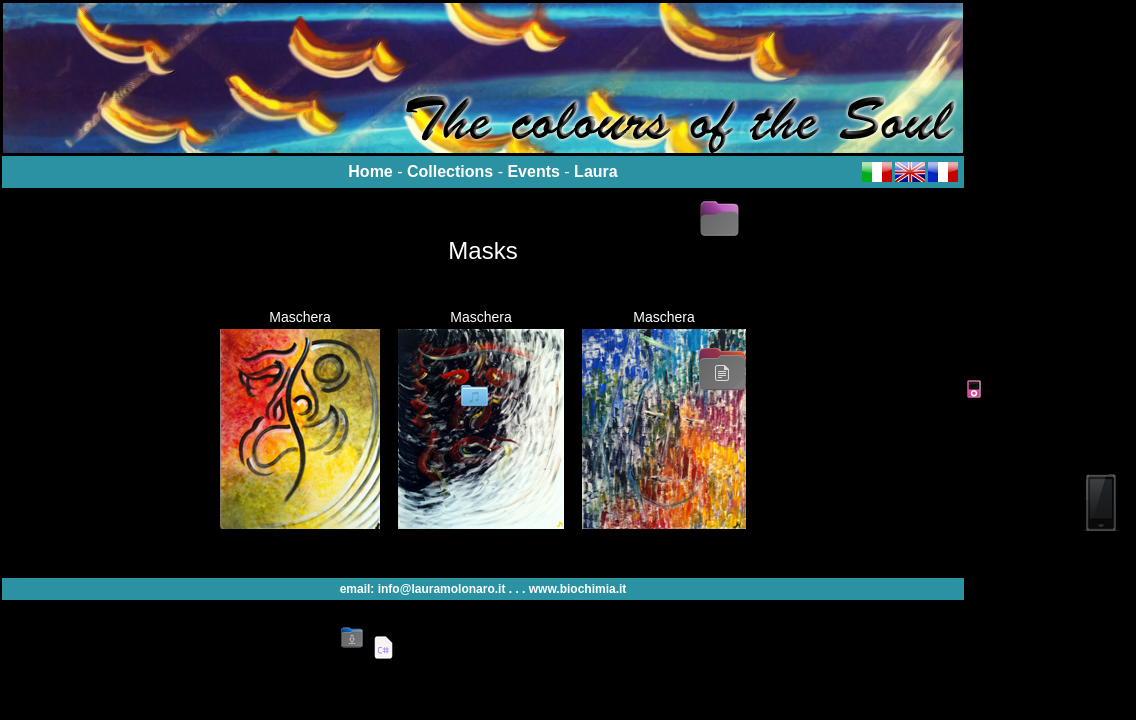  What do you see at coordinates (352, 637) in the screenshot?
I see `open your downloads folder` at bounding box center [352, 637].